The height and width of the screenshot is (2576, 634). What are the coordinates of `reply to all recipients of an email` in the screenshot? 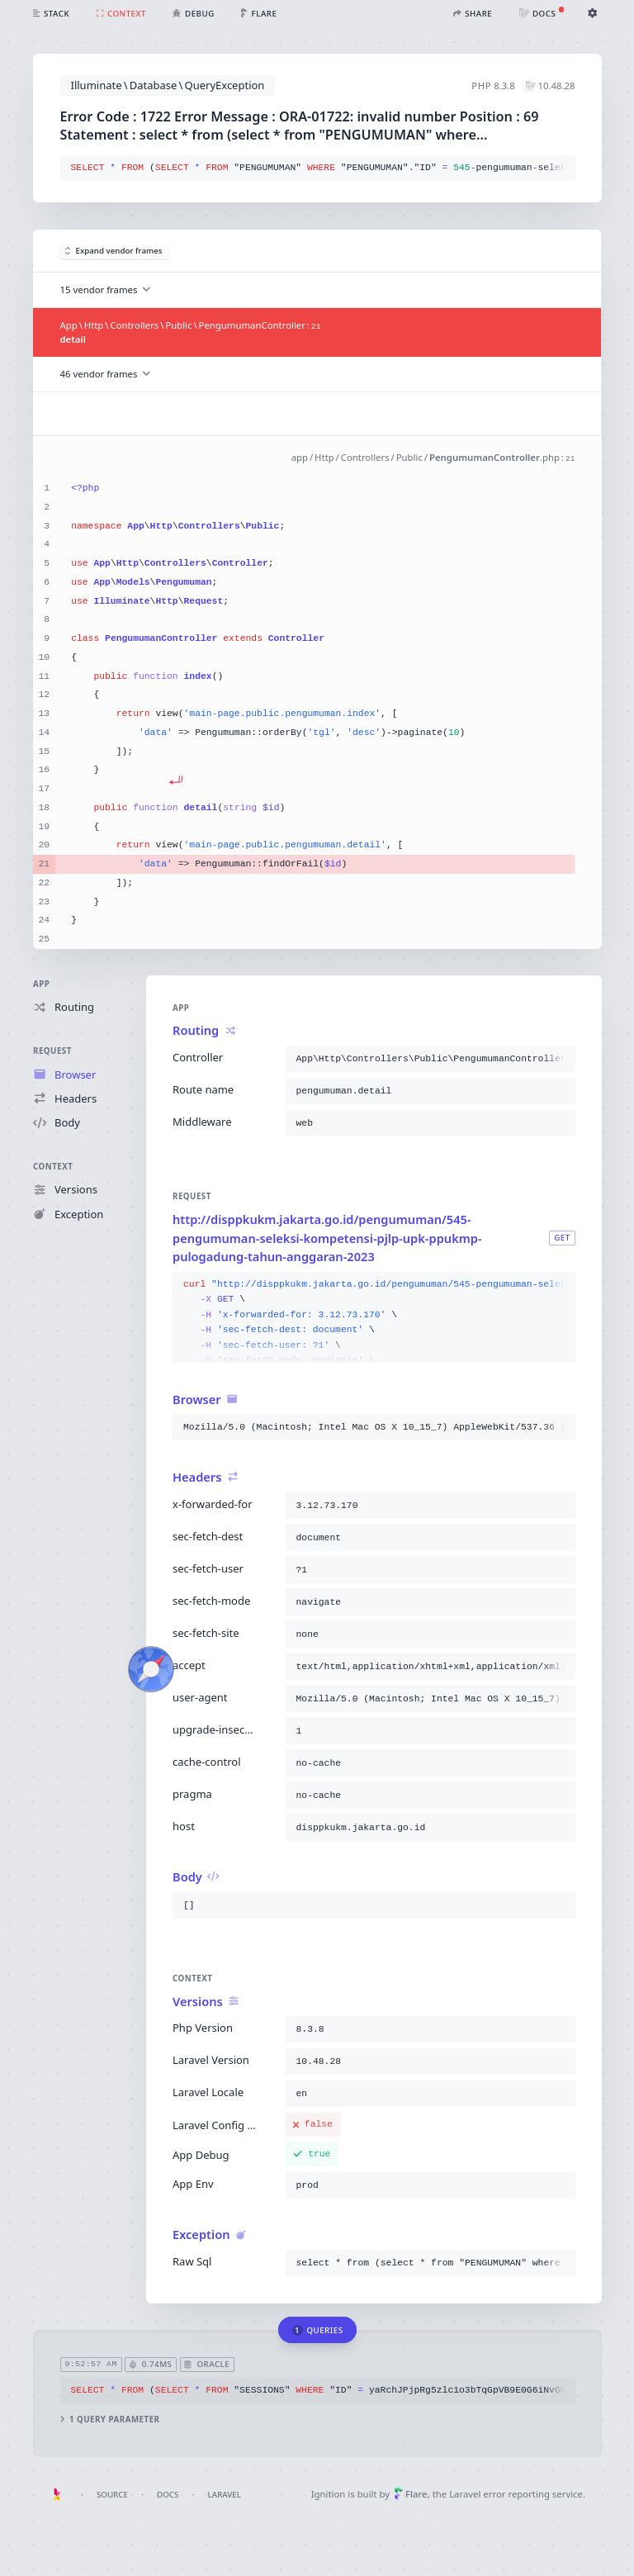 It's located at (175, 779).